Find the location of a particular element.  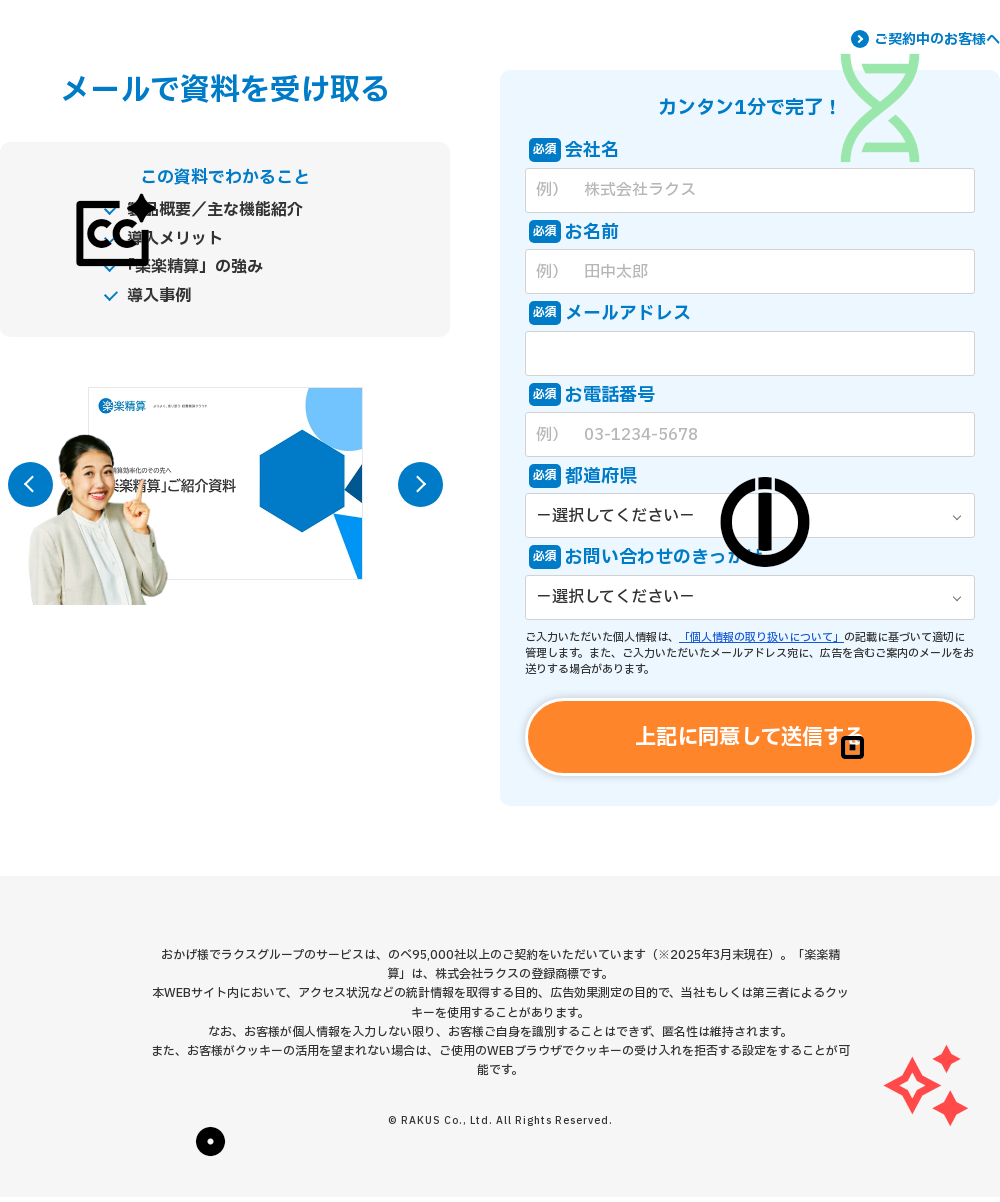

open ioBroker smart home dashboard is located at coordinates (765, 522).